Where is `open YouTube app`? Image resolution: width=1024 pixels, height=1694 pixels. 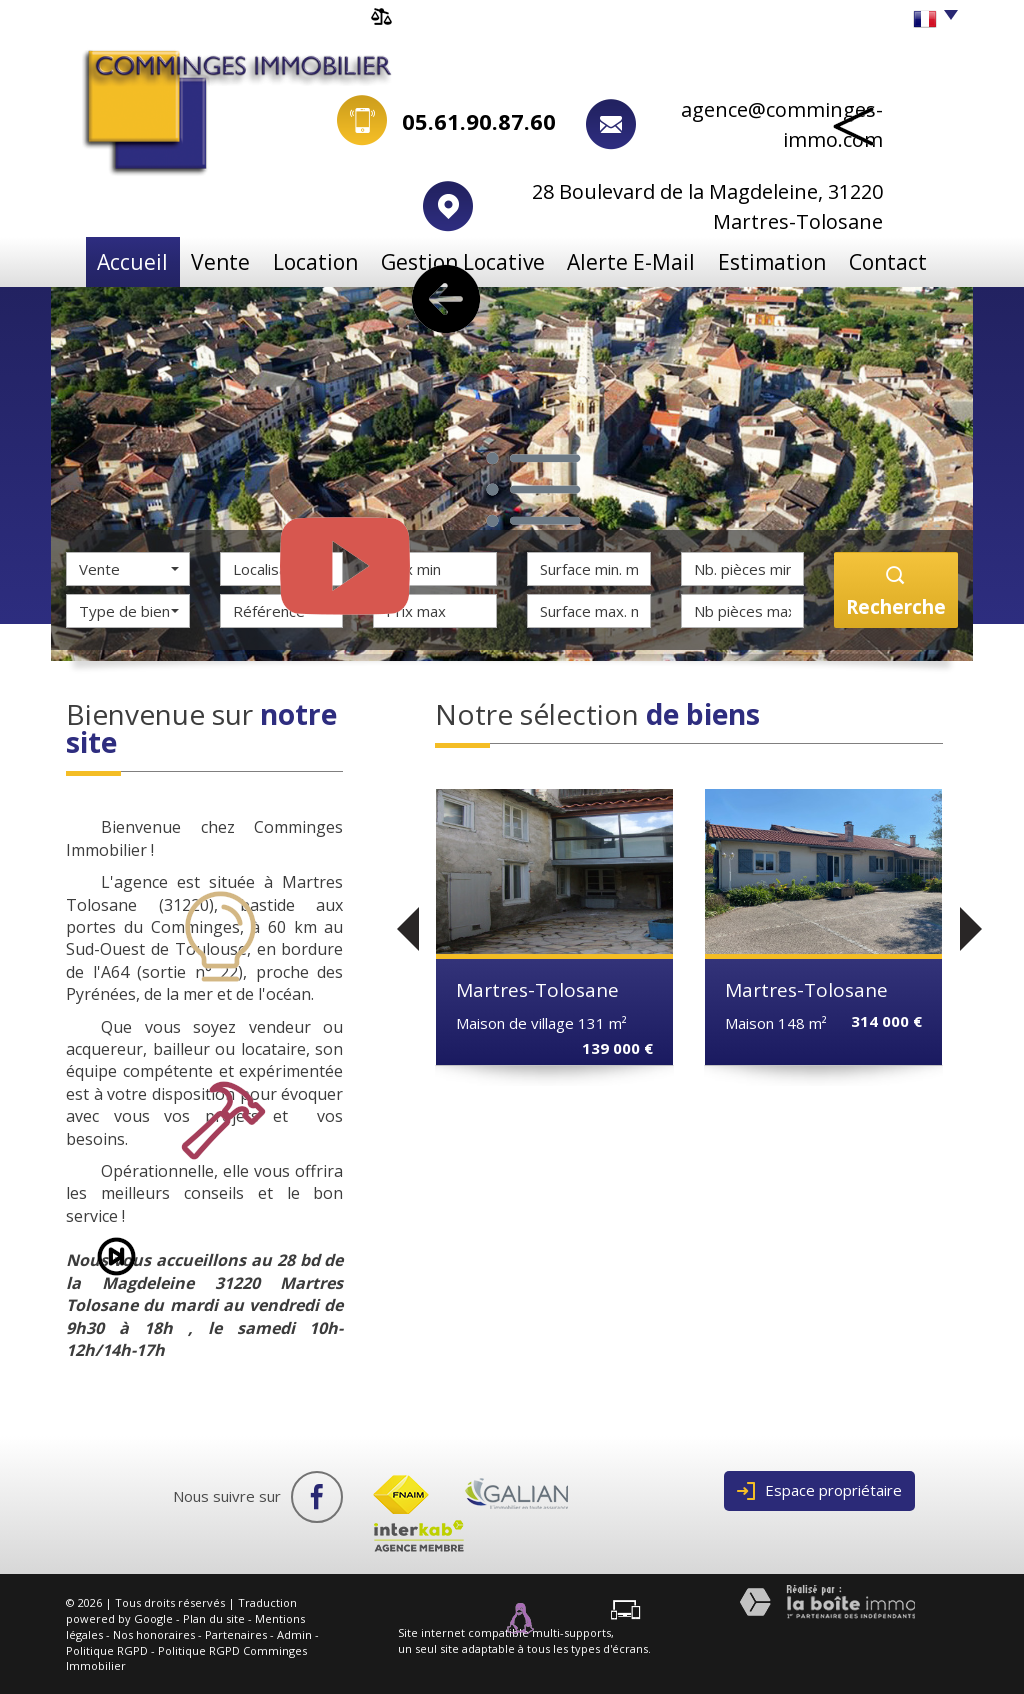
open YouTube app is located at coordinates (345, 566).